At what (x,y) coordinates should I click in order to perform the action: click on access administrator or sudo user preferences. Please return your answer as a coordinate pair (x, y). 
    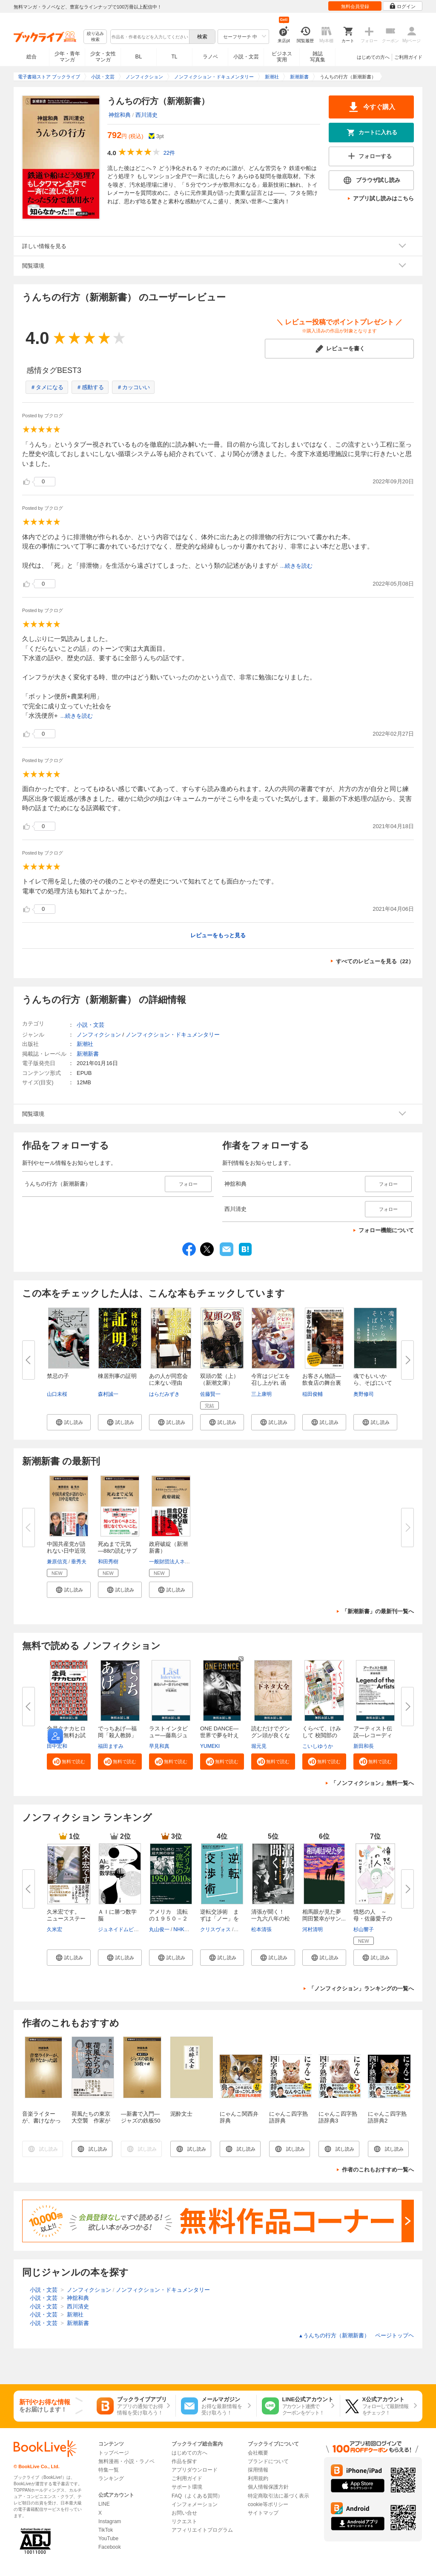
    Looking at the image, I should click on (55, 1736).